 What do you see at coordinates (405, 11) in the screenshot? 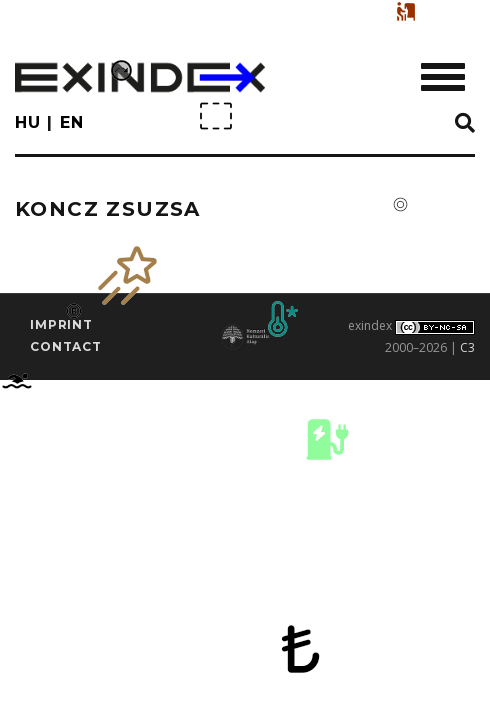
I see `access voting or polling booth` at bounding box center [405, 11].